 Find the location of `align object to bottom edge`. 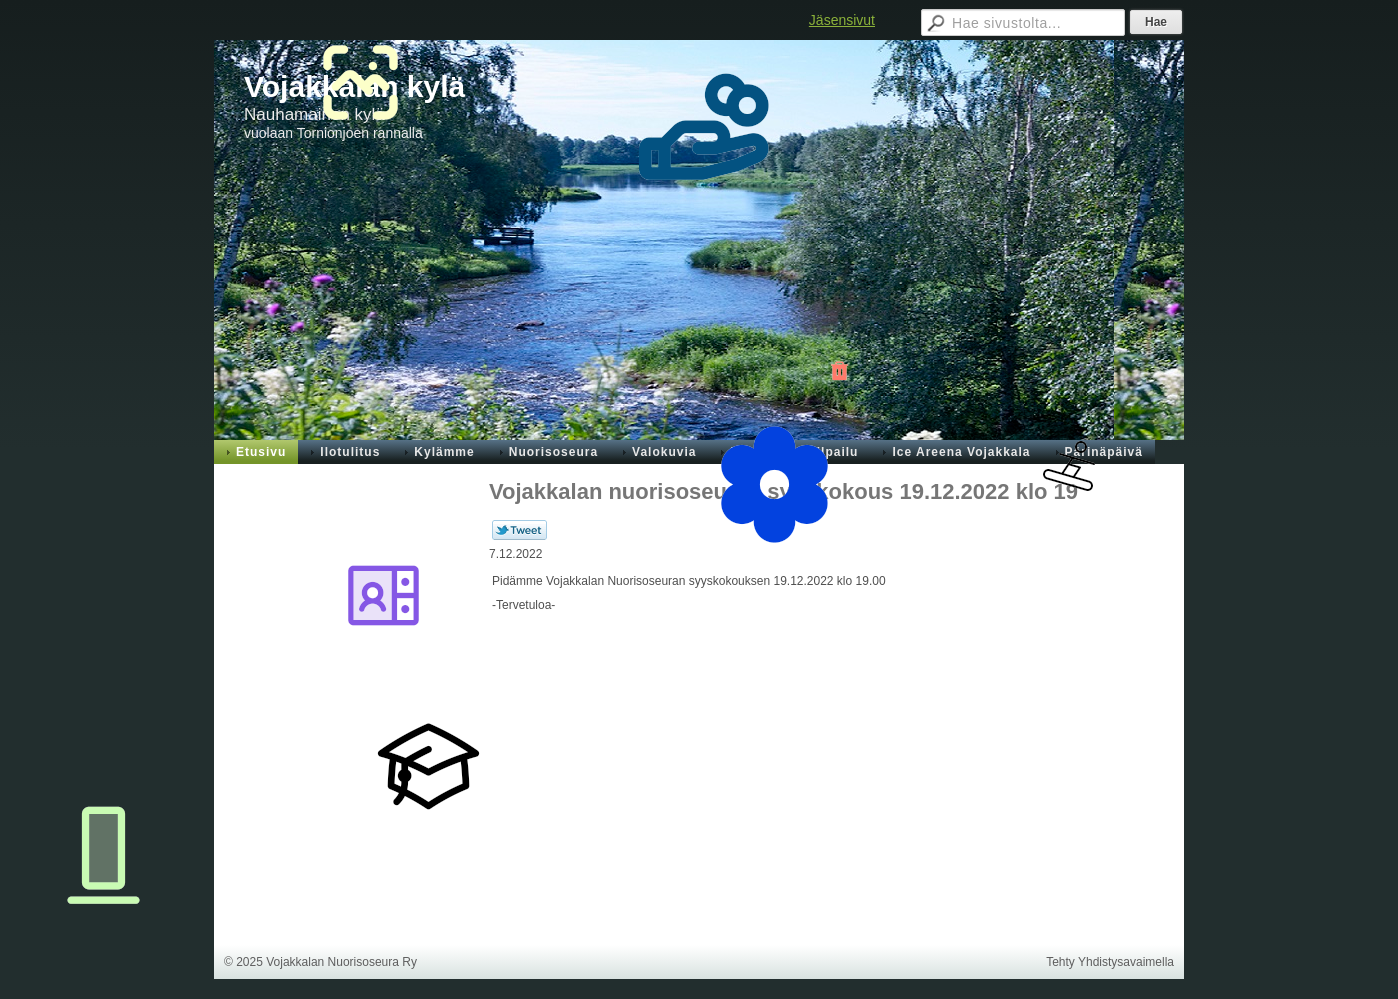

align object to bottom edge is located at coordinates (103, 853).